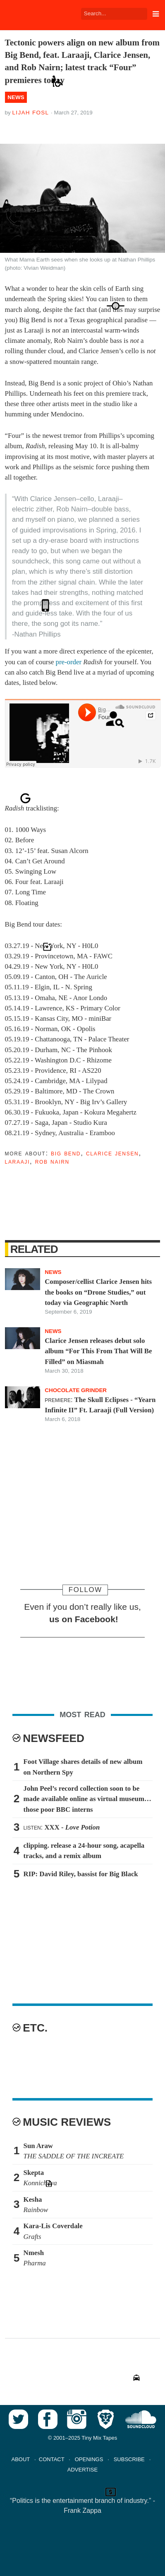 The image size is (165, 2576). Describe the element at coordinates (110, 2492) in the screenshot. I see `find nearby ATMs or cash machines` at that location.